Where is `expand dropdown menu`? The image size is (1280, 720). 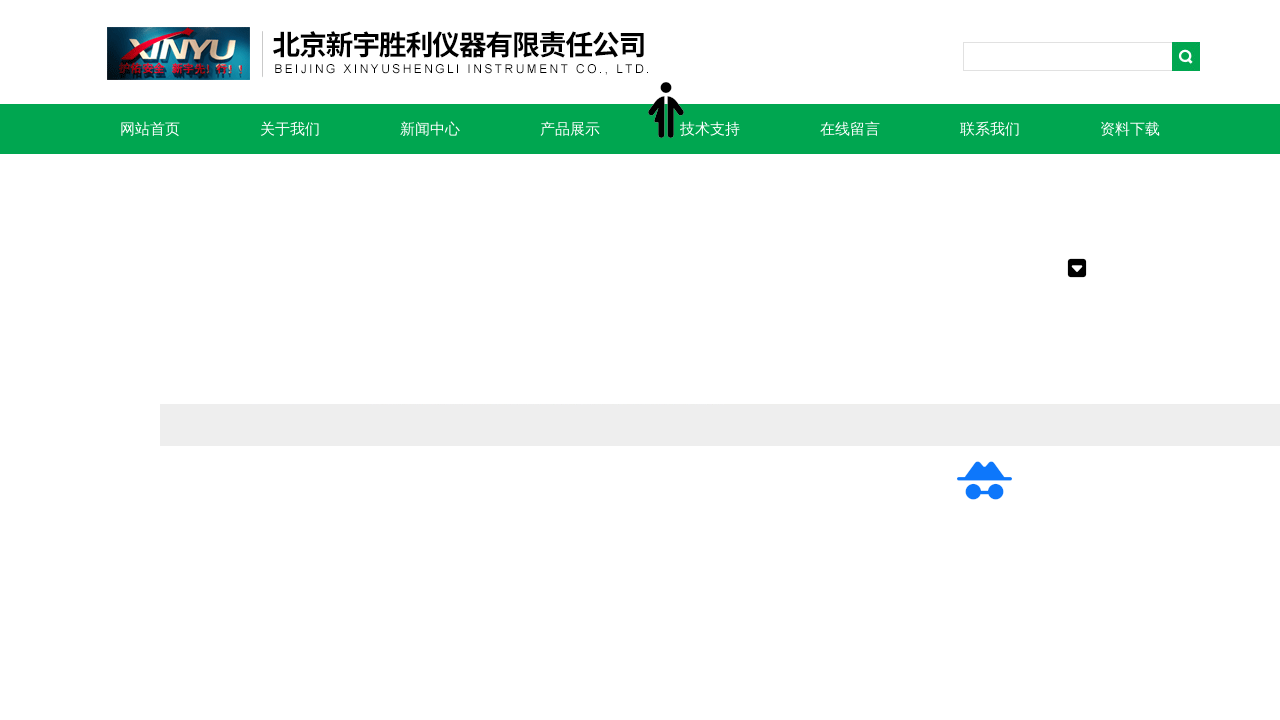
expand dropdown menu is located at coordinates (1077, 268).